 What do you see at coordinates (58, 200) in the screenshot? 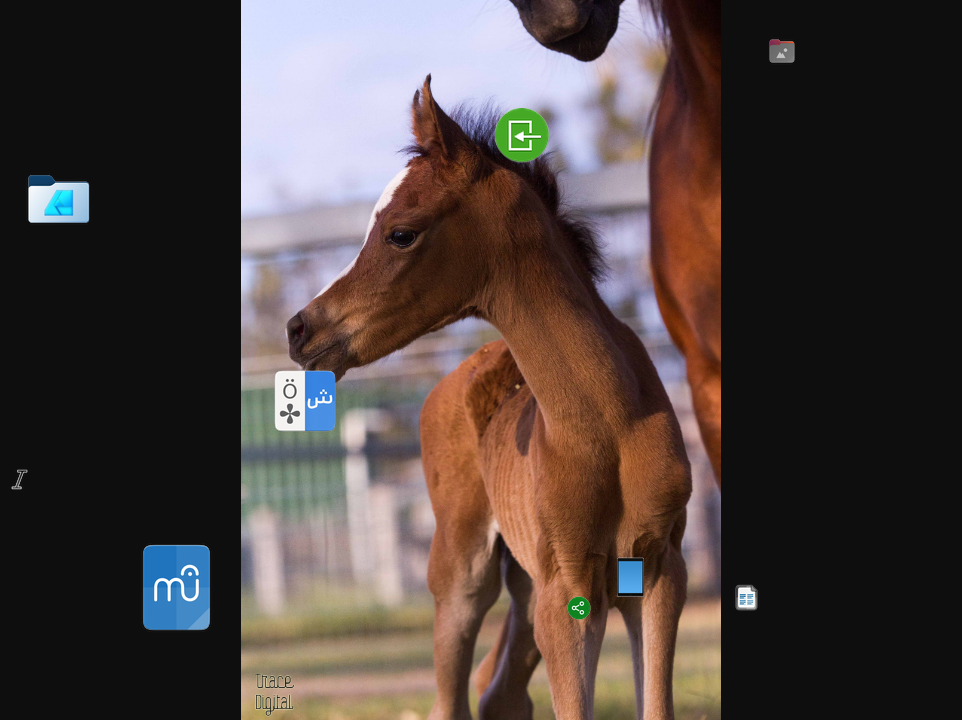
I see `open folder containing Affinity Designer files` at bounding box center [58, 200].